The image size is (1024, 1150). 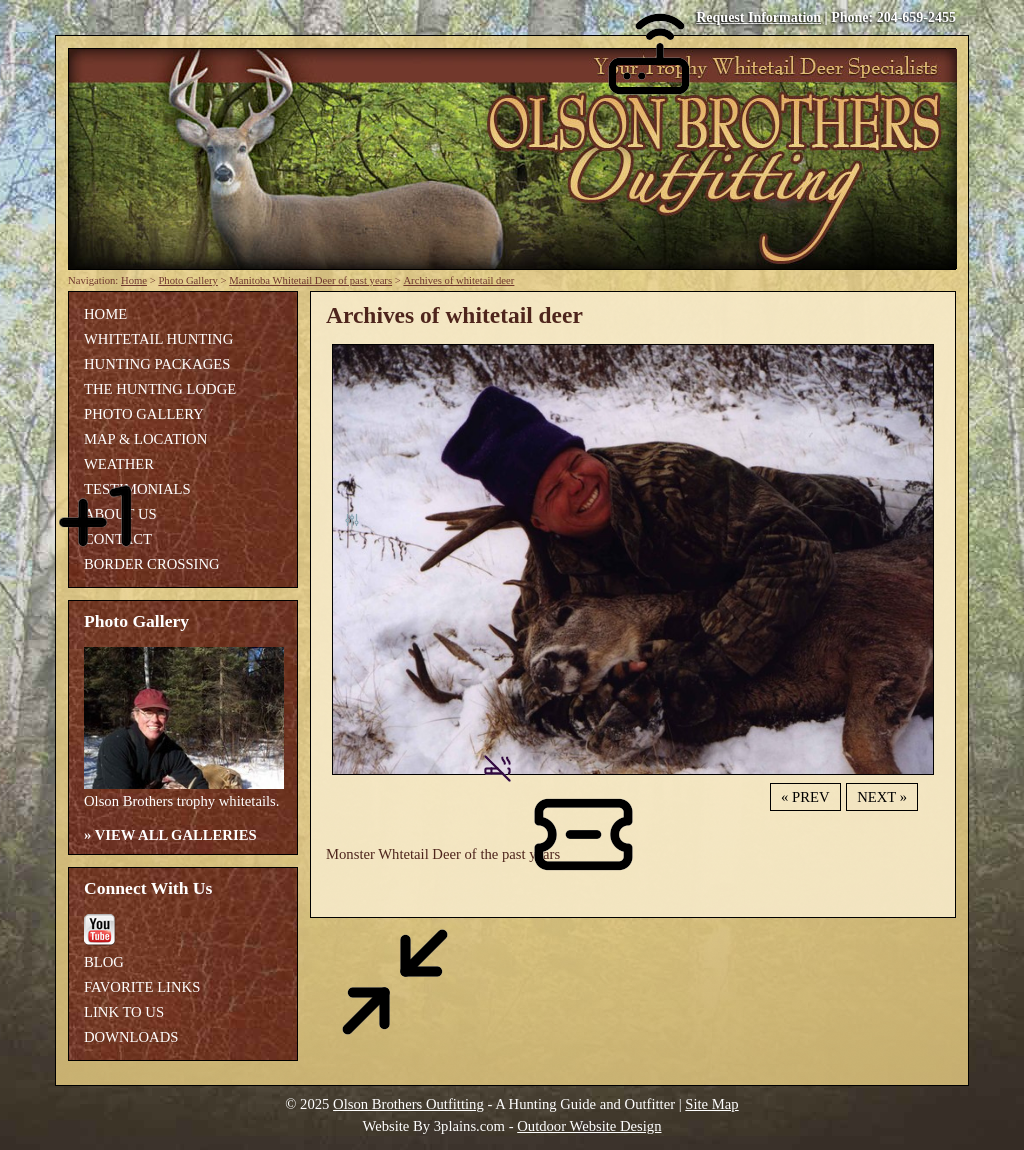 I want to click on access network or router settings, so click(x=649, y=54).